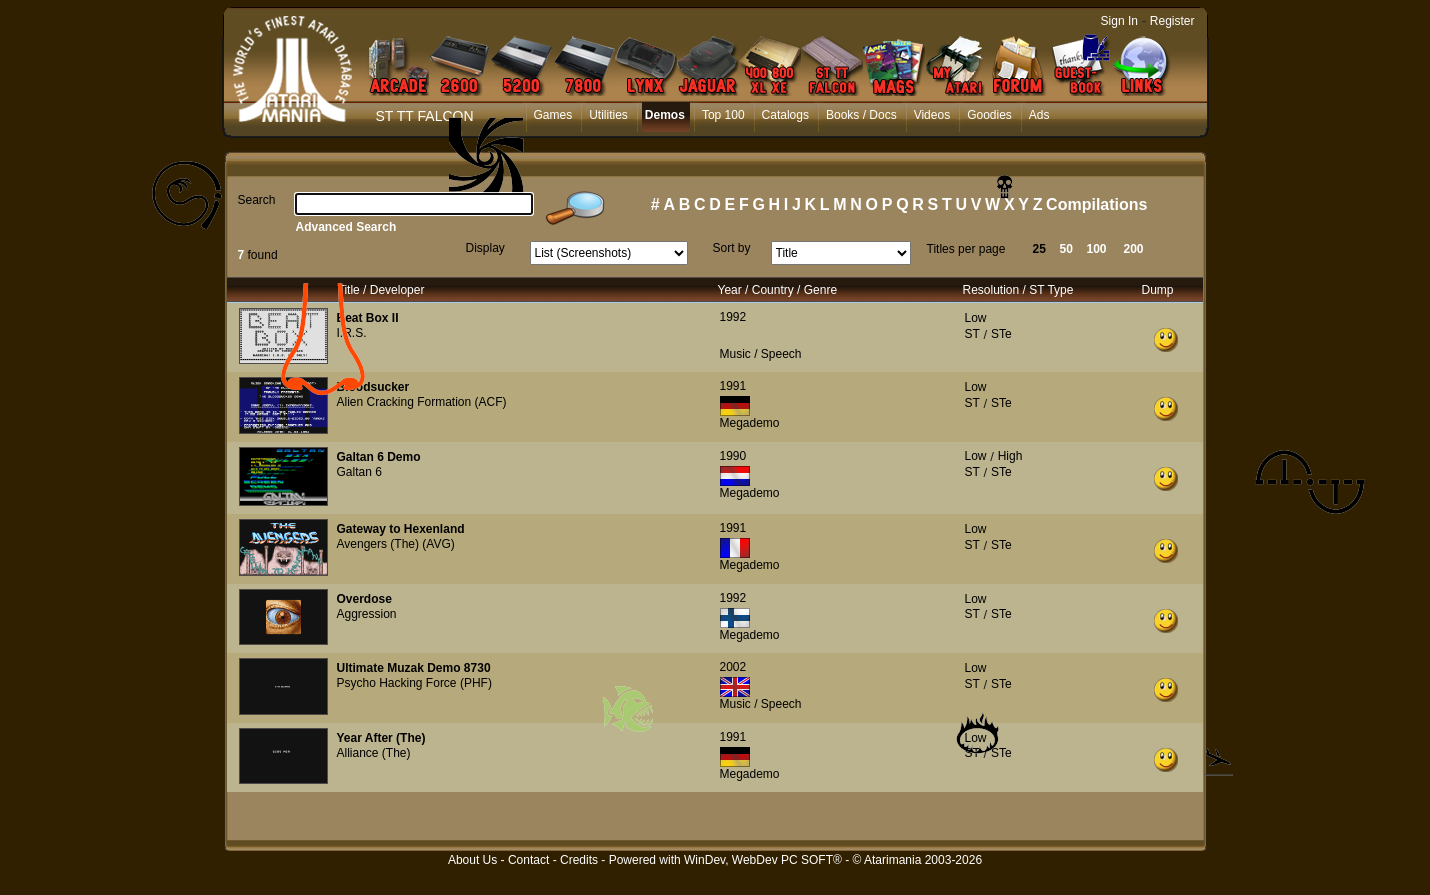 The width and height of the screenshot is (1430, 895). I want to click on activate fire shield or protective ability, so click(977, 733).